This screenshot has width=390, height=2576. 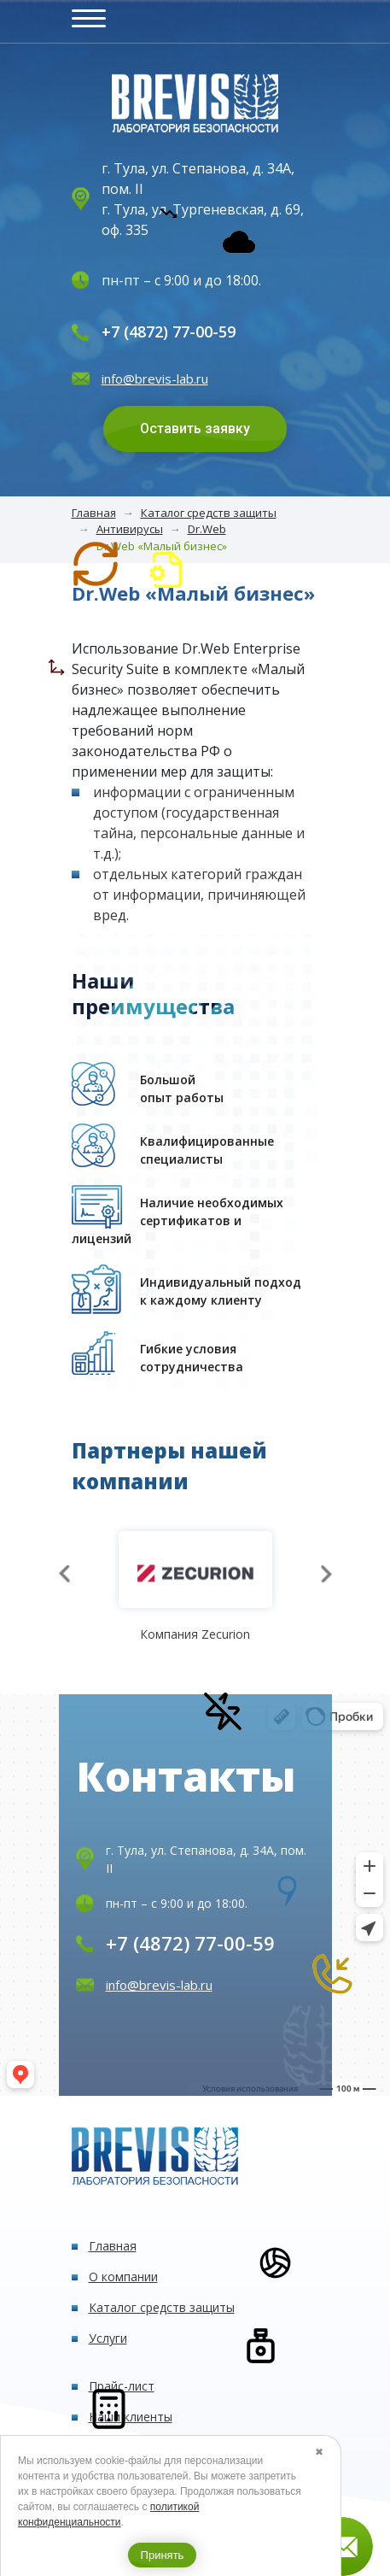 I want to click on access cloud storage, so click(x=239, y=243).